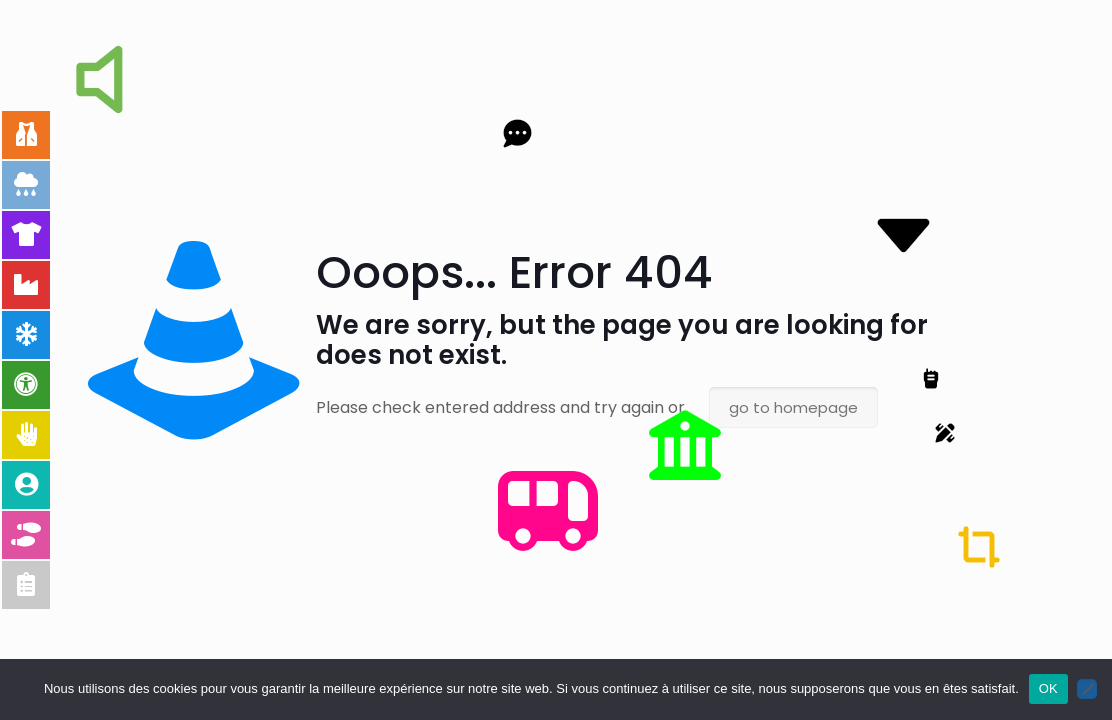 This screenshot has height=720, width=1112. What do you see at coordinates (517, 133) in the screenshot?
I see `open chat or messaging` at bounding box center [517, 133].